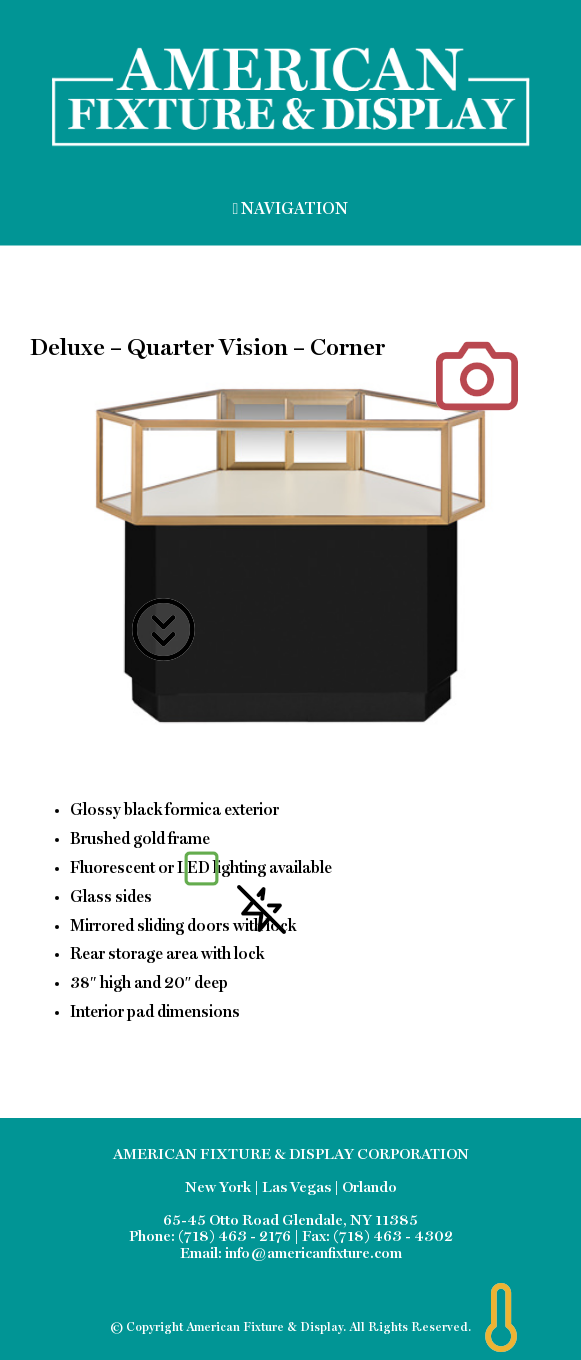  What do you see at coordinates (261, 909) in the screenshot?
I see `disable flash or lightning mode` at bounding box center [261, 909].